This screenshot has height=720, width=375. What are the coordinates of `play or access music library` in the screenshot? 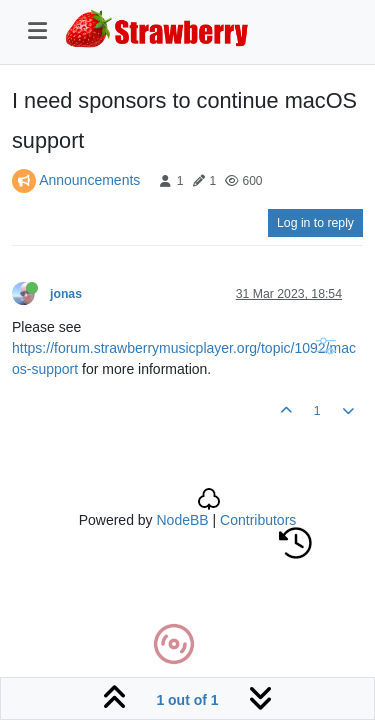 It's located at (174, 644).